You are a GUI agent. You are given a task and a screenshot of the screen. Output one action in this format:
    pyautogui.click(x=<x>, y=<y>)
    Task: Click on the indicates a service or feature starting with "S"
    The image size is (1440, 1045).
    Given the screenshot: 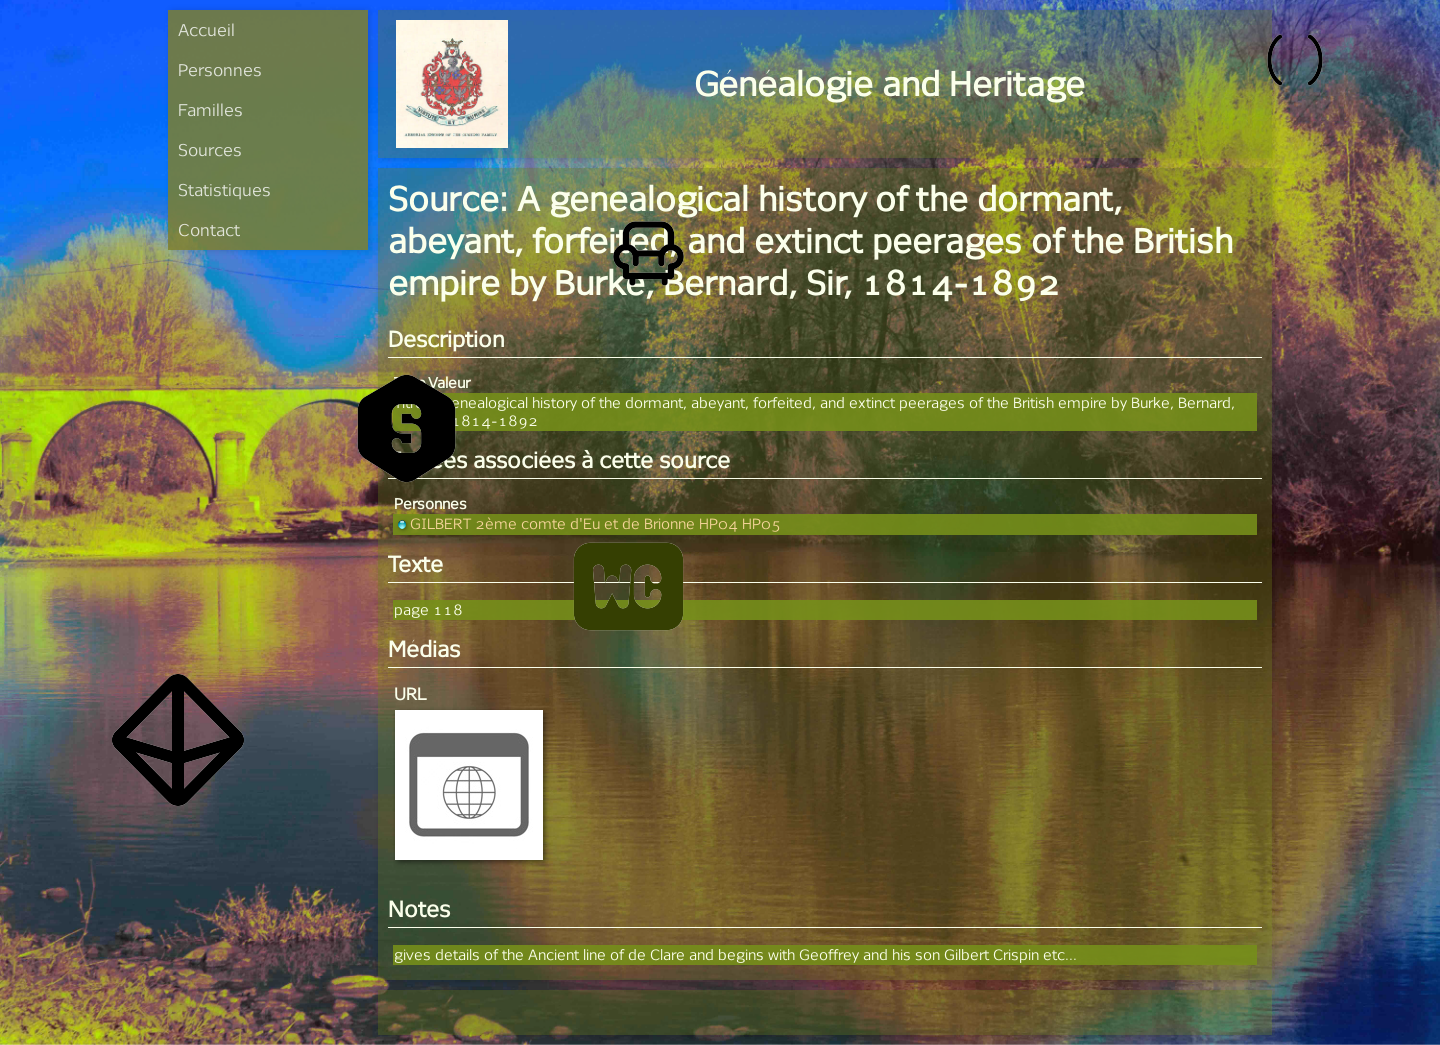 What is the action you would take?
    pyautogui.click(x=406, y=428)
    